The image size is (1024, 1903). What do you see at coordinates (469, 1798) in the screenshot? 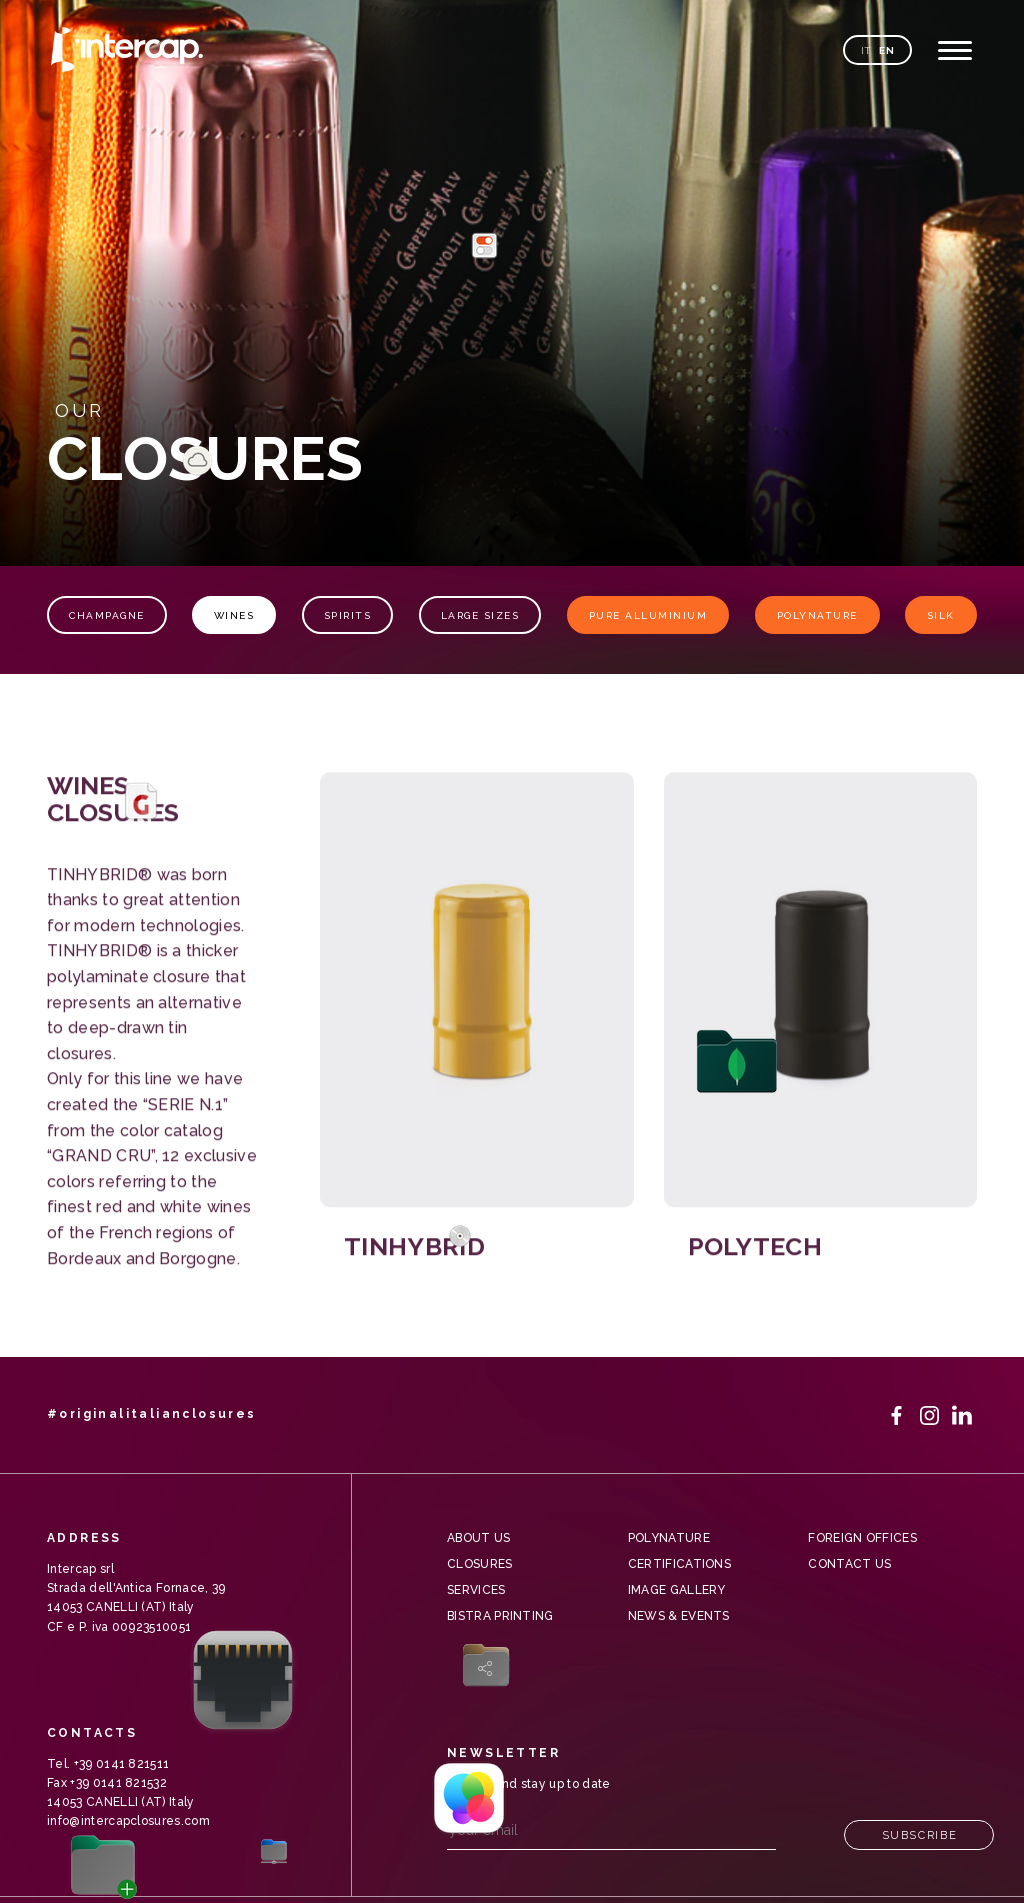
I see `open Game Center settings` at bounding box center [469, 1798].